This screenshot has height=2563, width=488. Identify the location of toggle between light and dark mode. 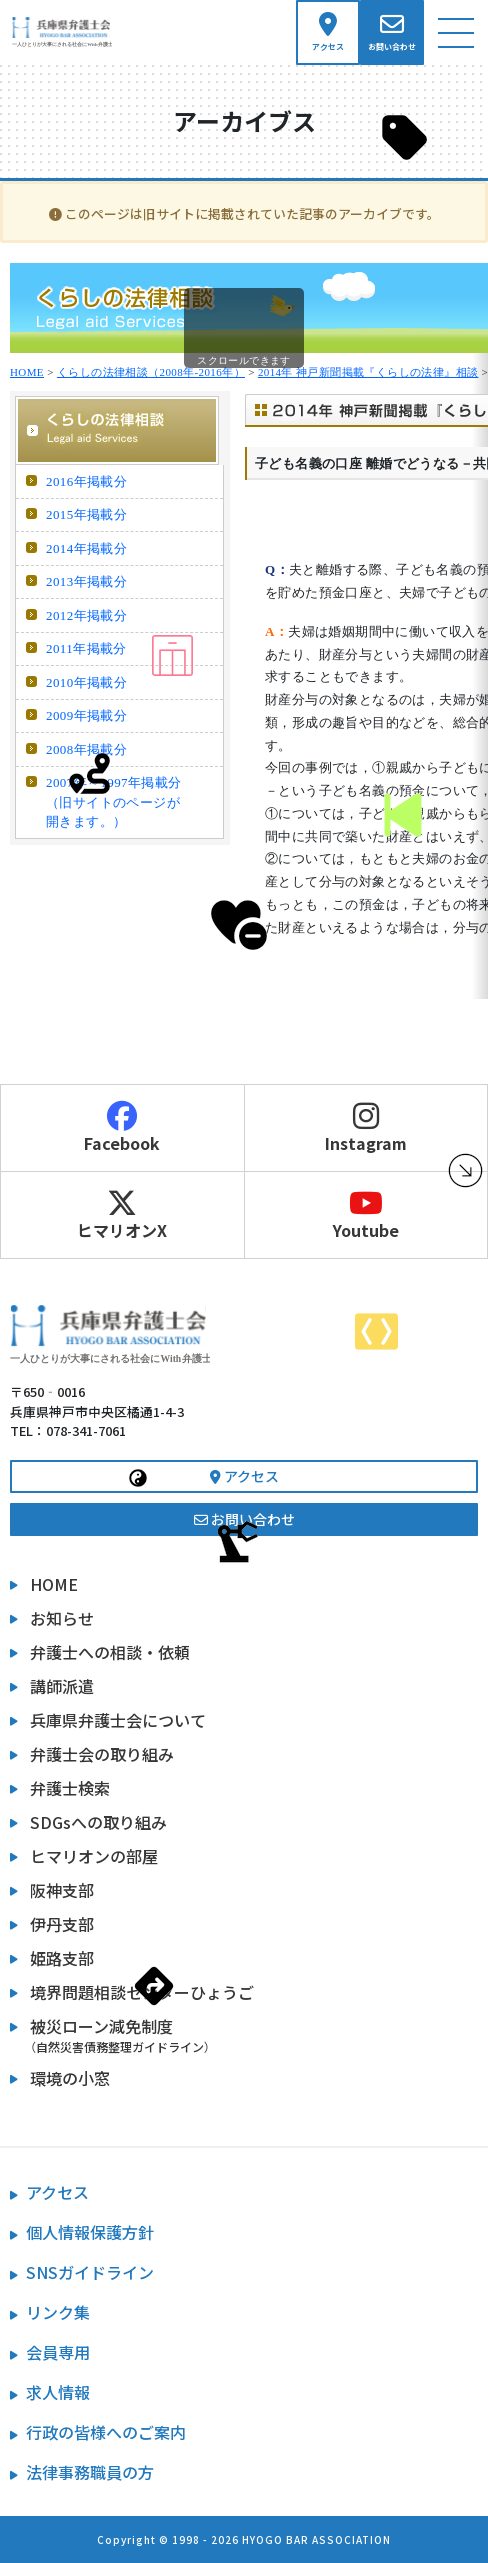
(138, 1478).